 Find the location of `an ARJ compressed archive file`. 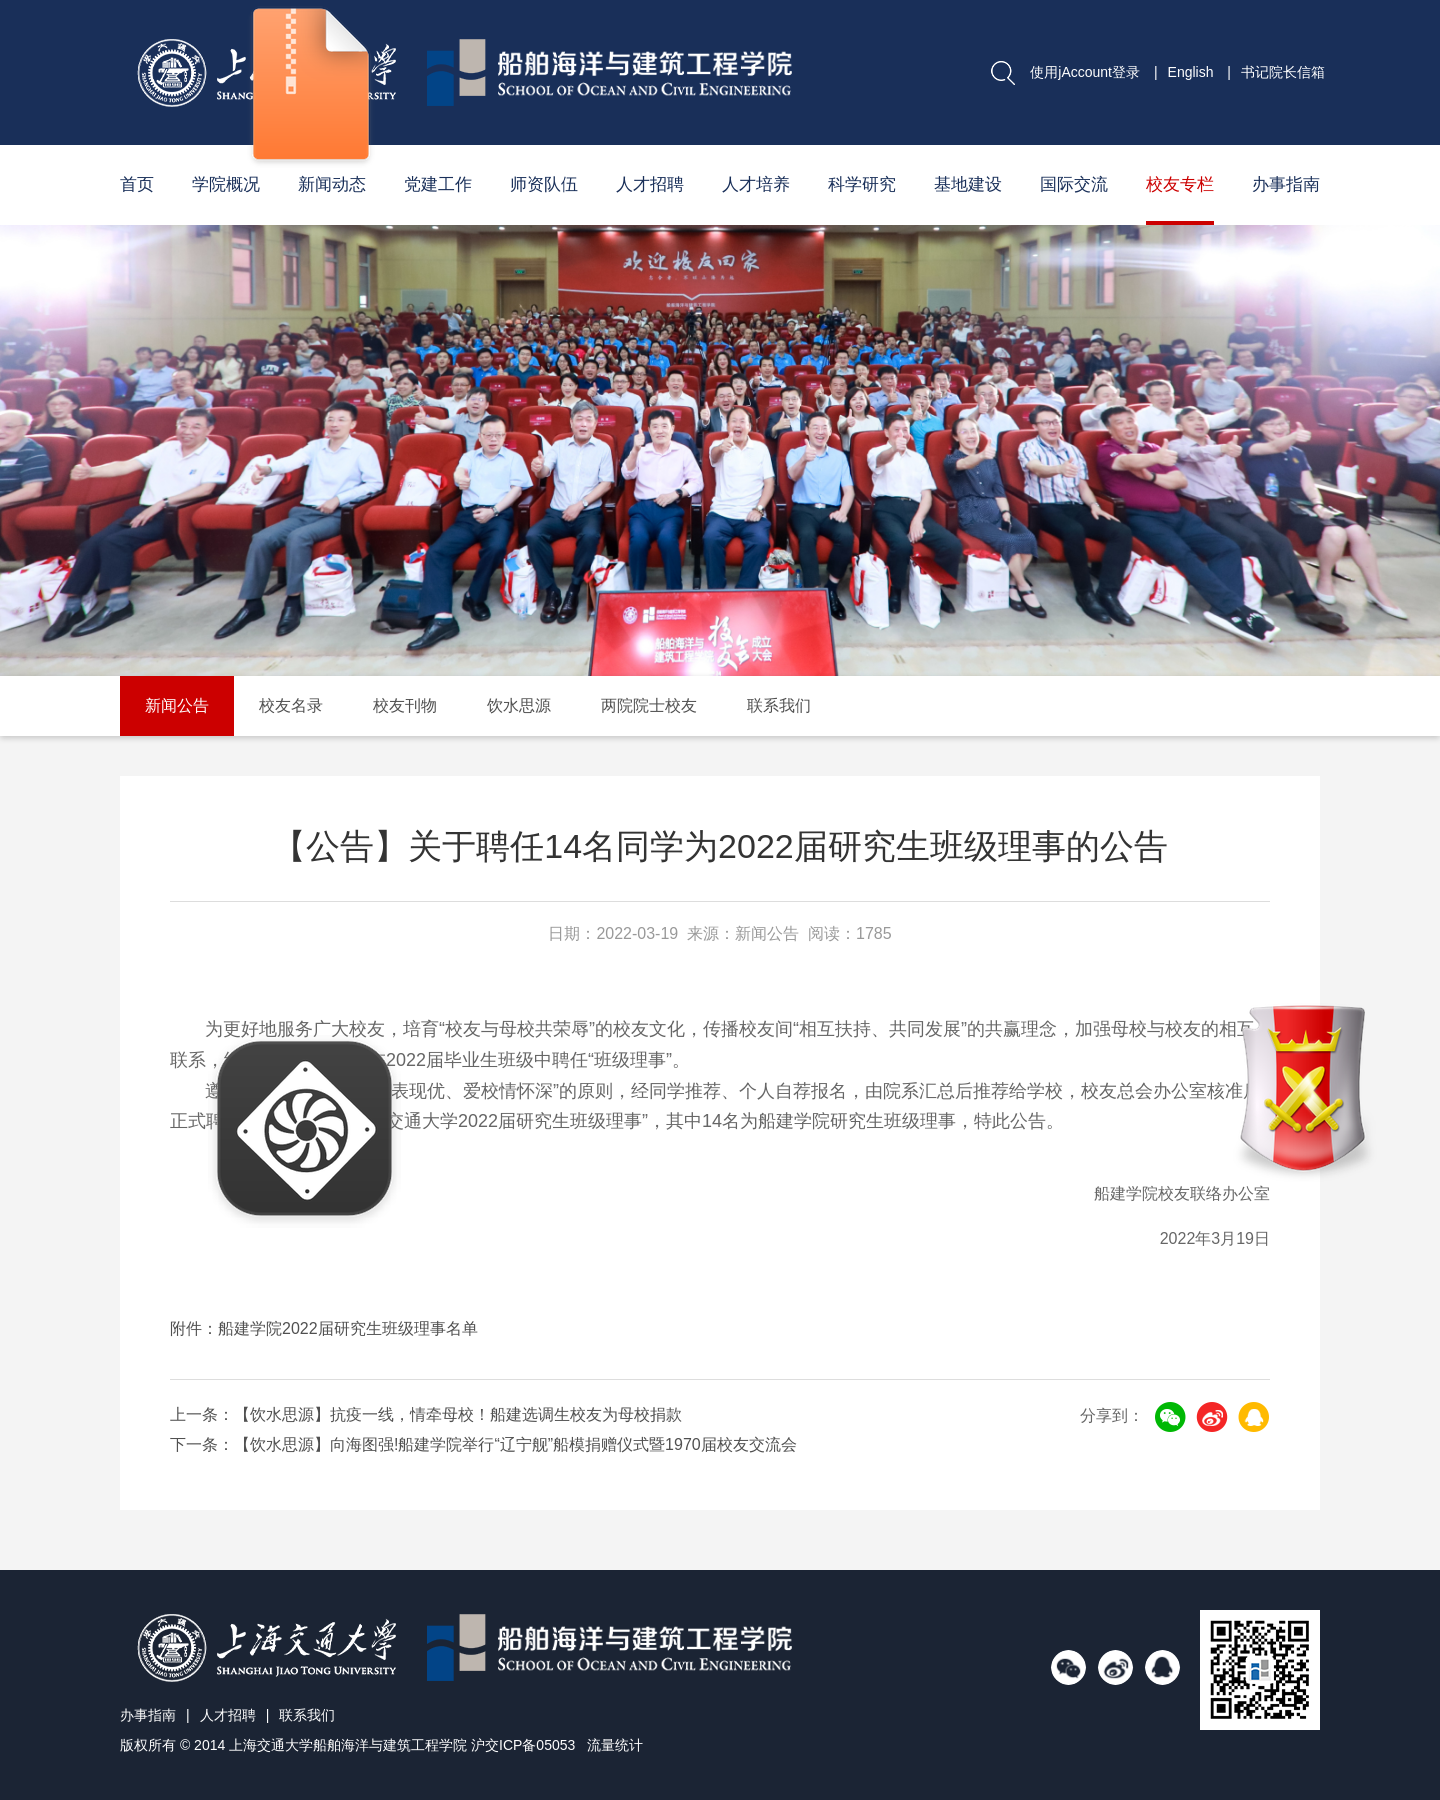

an ARJ compressed archive file is located at coordinates (311, 87).